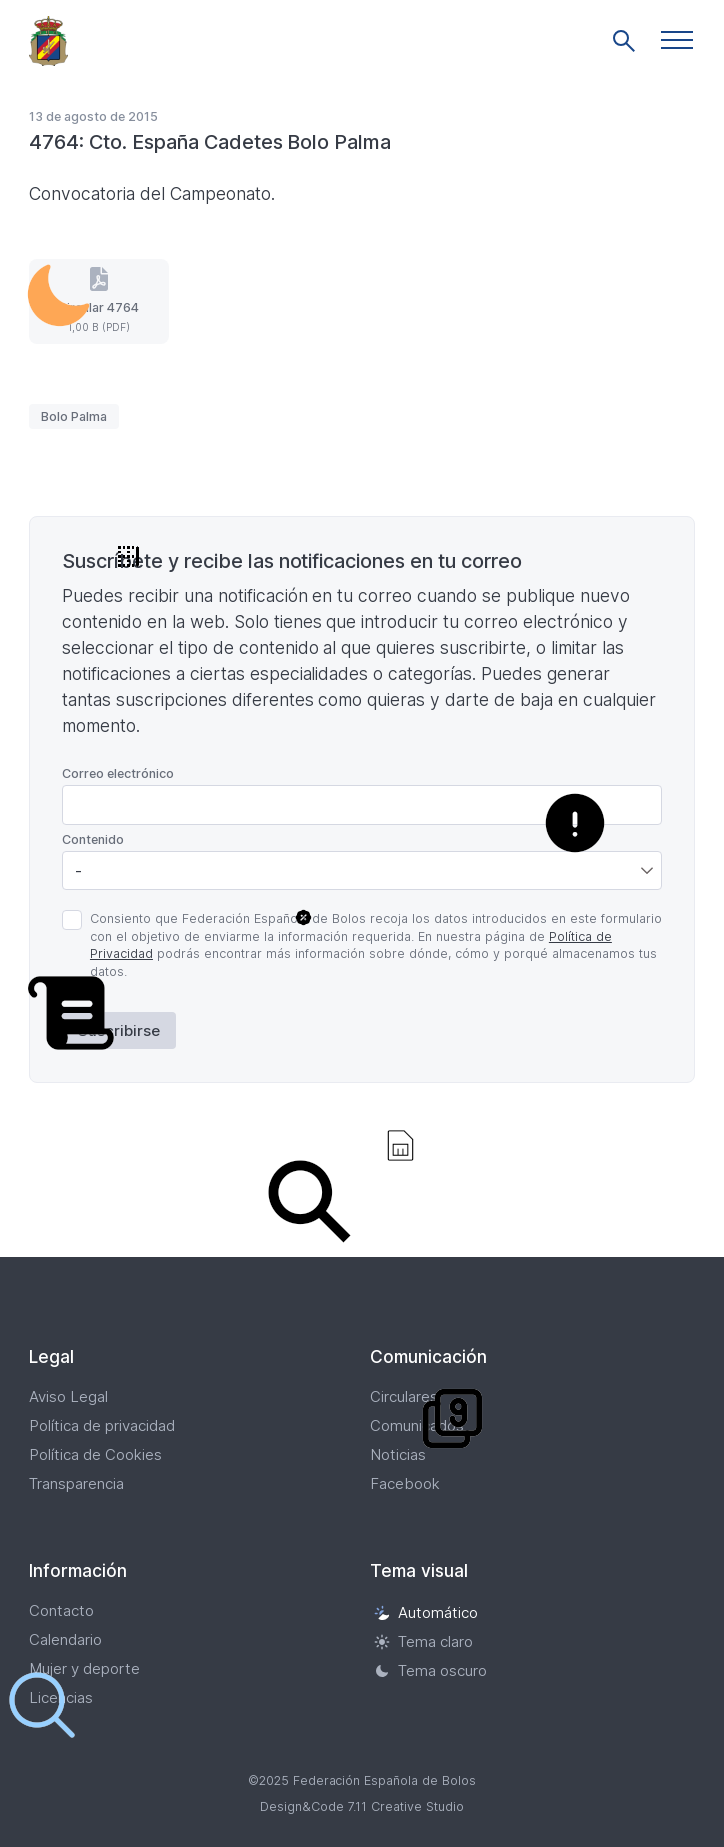 The width and height of the screenshot is (724, 1847). What do you see at coordinates (74, 1013) in the screenshot?
I see `view terms and conditions or legal documents` at bounding box center [74, 1013].